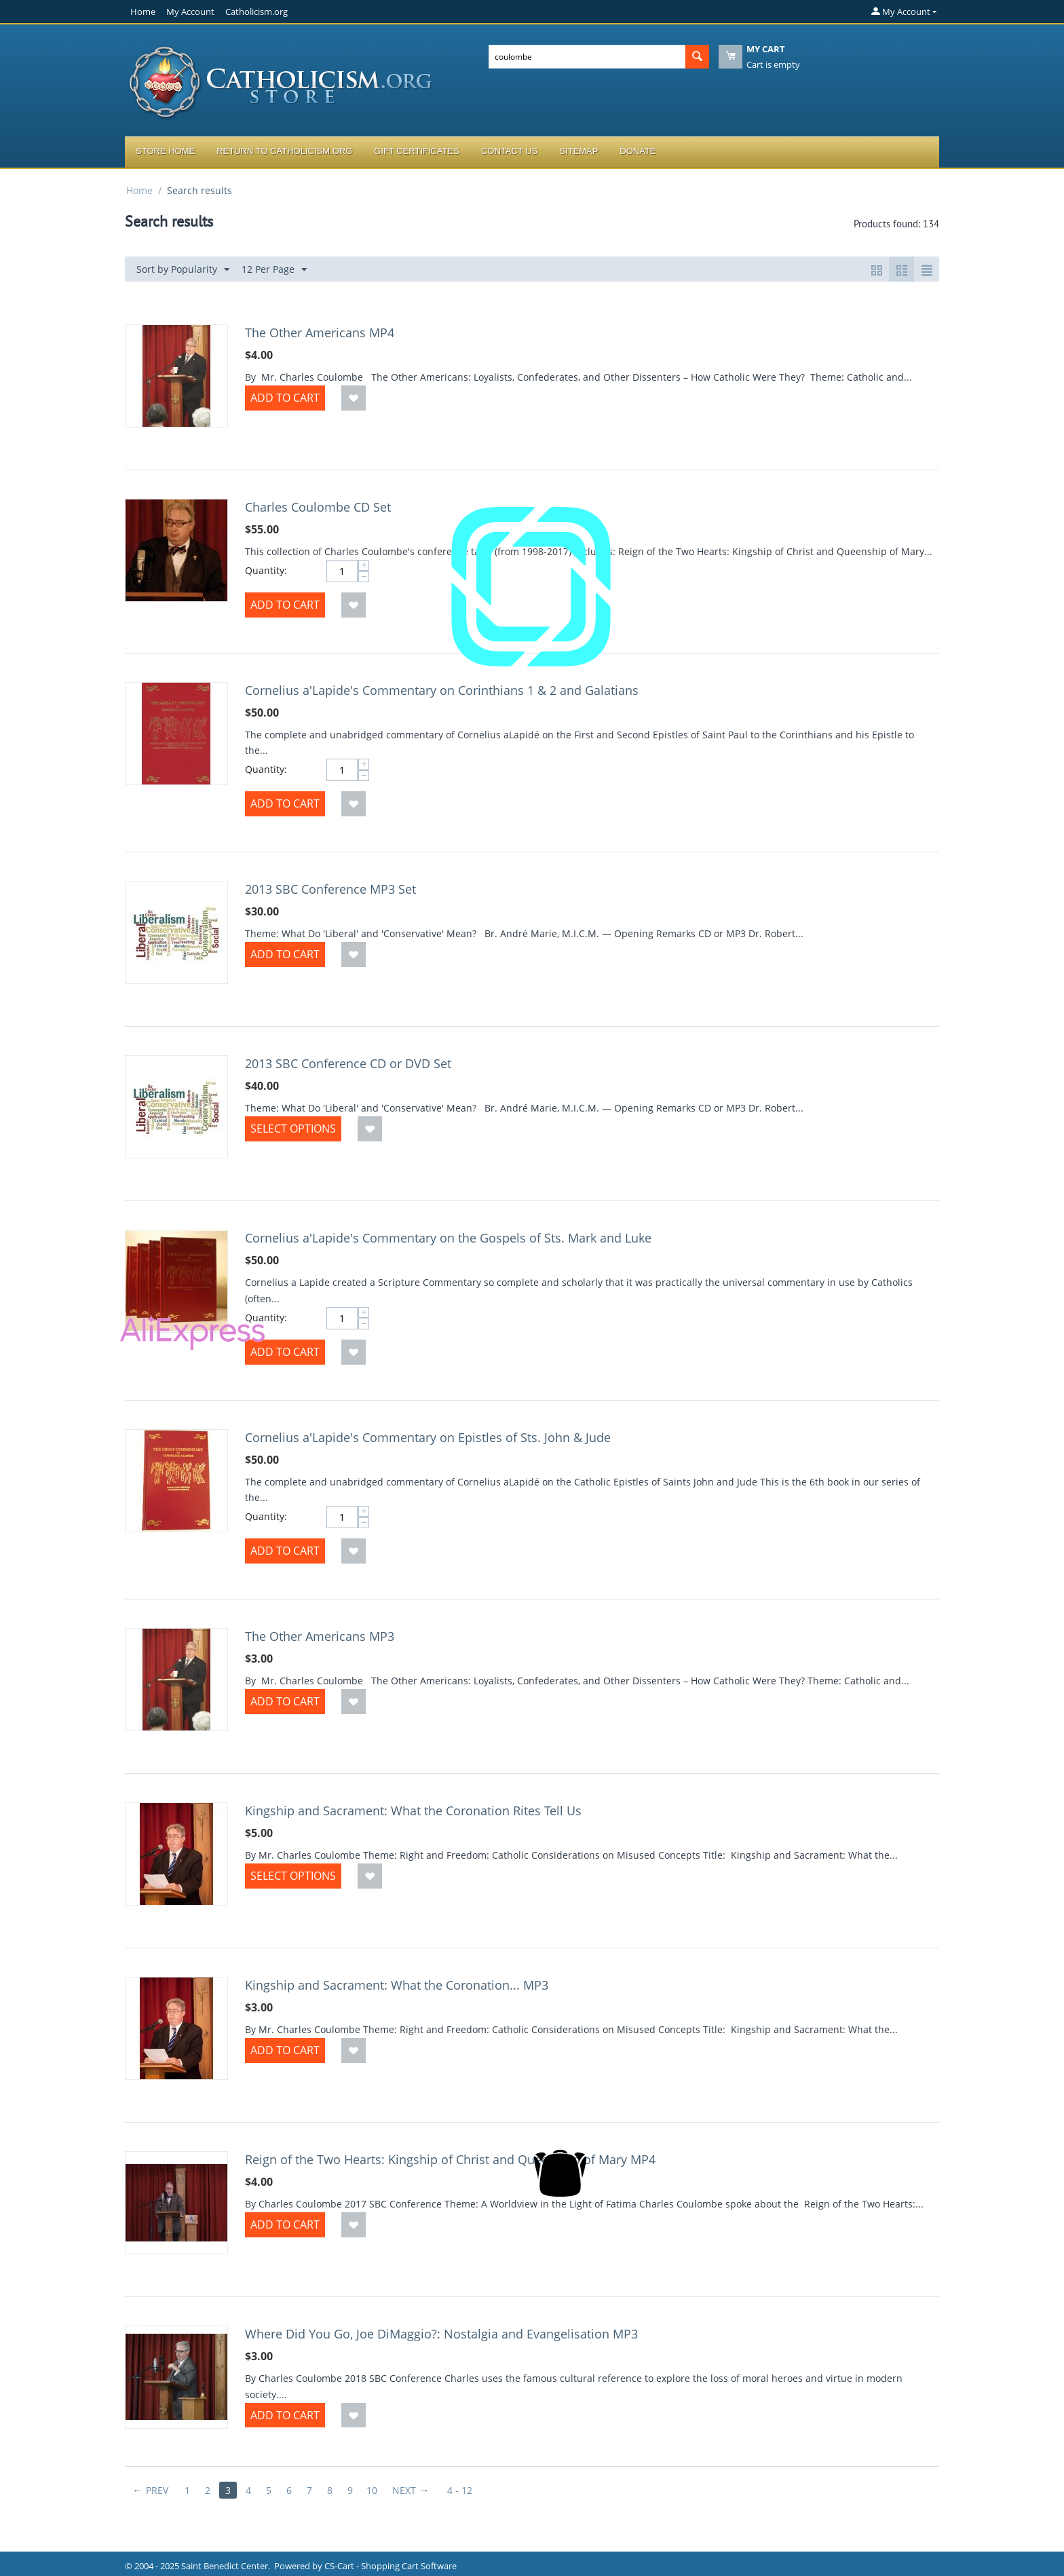 This screenshot has width=1064, height=2576. What do you see at coordinates (531, 586) in the screenshot?
I see `Prismic CMS logo` at bounding box center [531, 586].